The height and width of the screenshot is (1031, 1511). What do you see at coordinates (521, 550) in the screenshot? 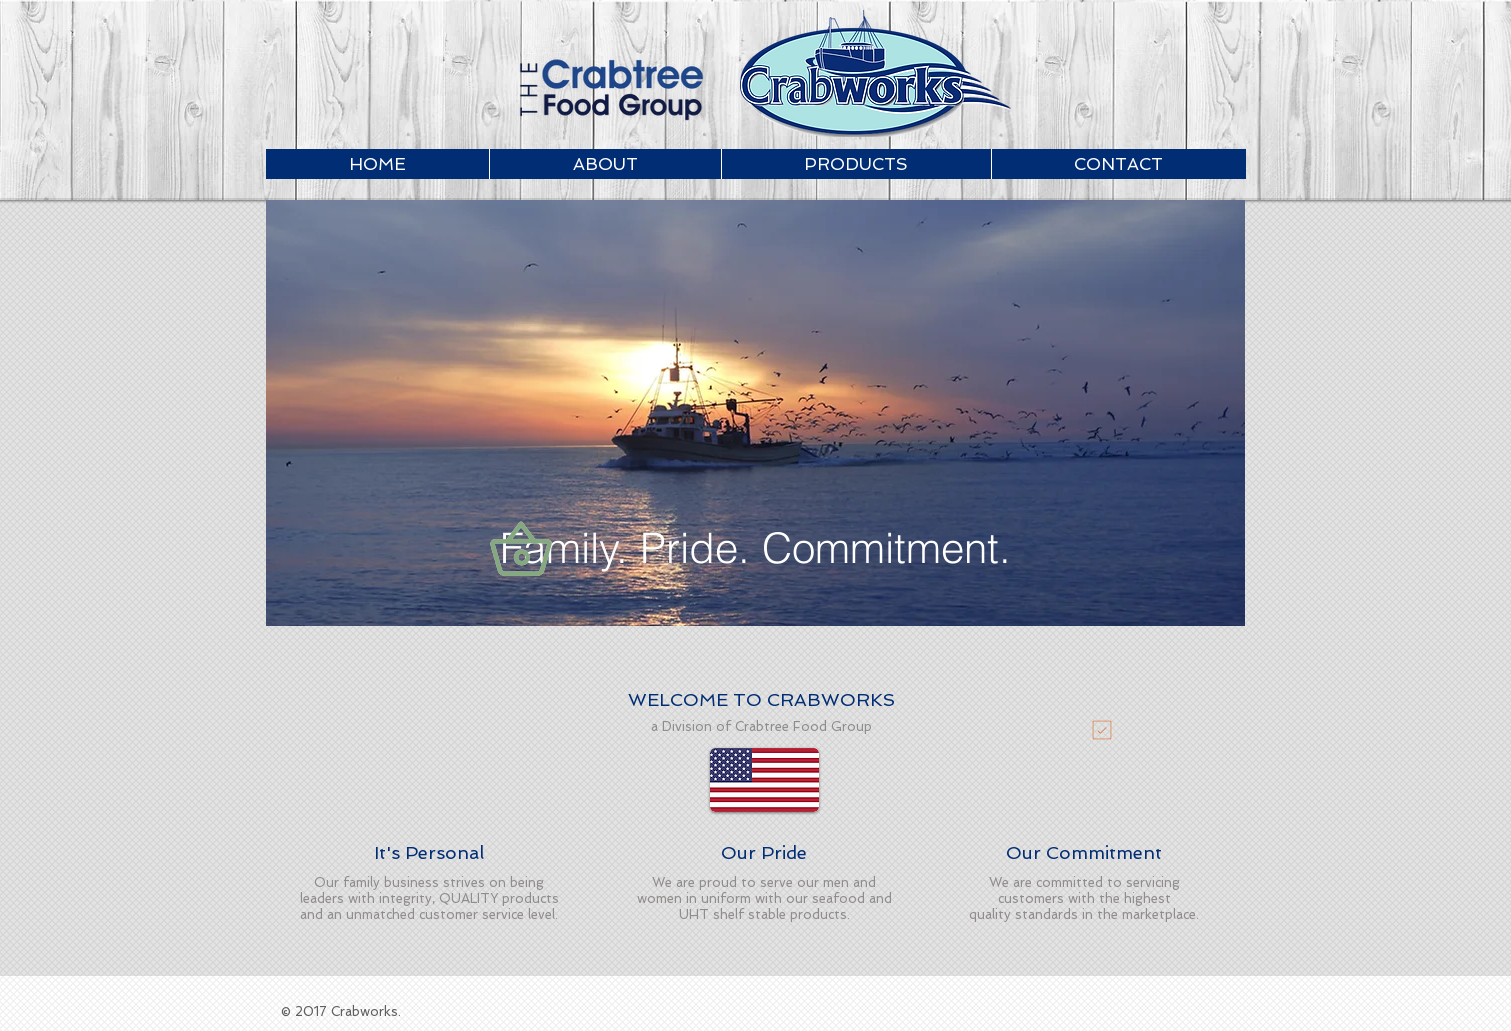
I see `view your shopping basket` at bounding box center [521, 550].